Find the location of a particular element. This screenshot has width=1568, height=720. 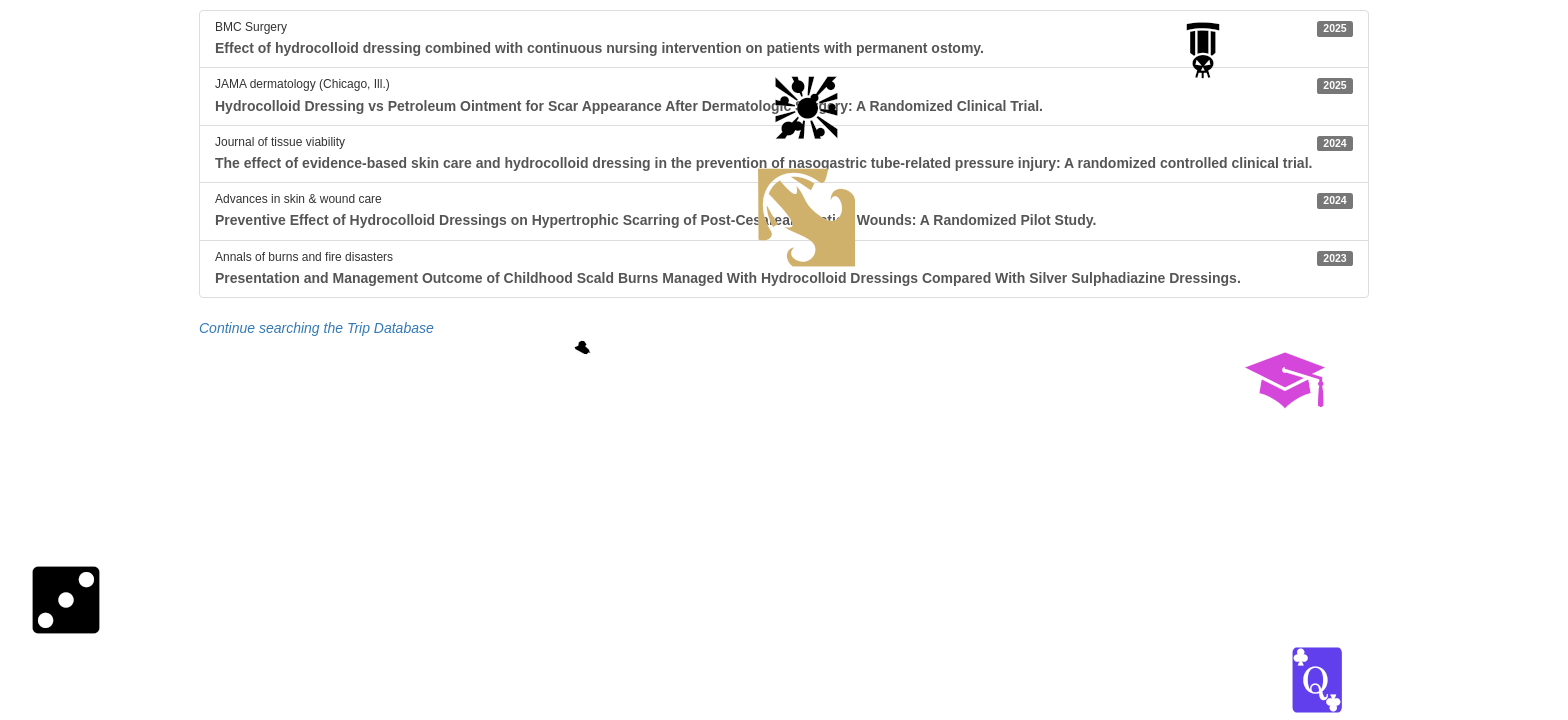

achievement unlocked for defeating enemies is located at coordinates (1203, 50).